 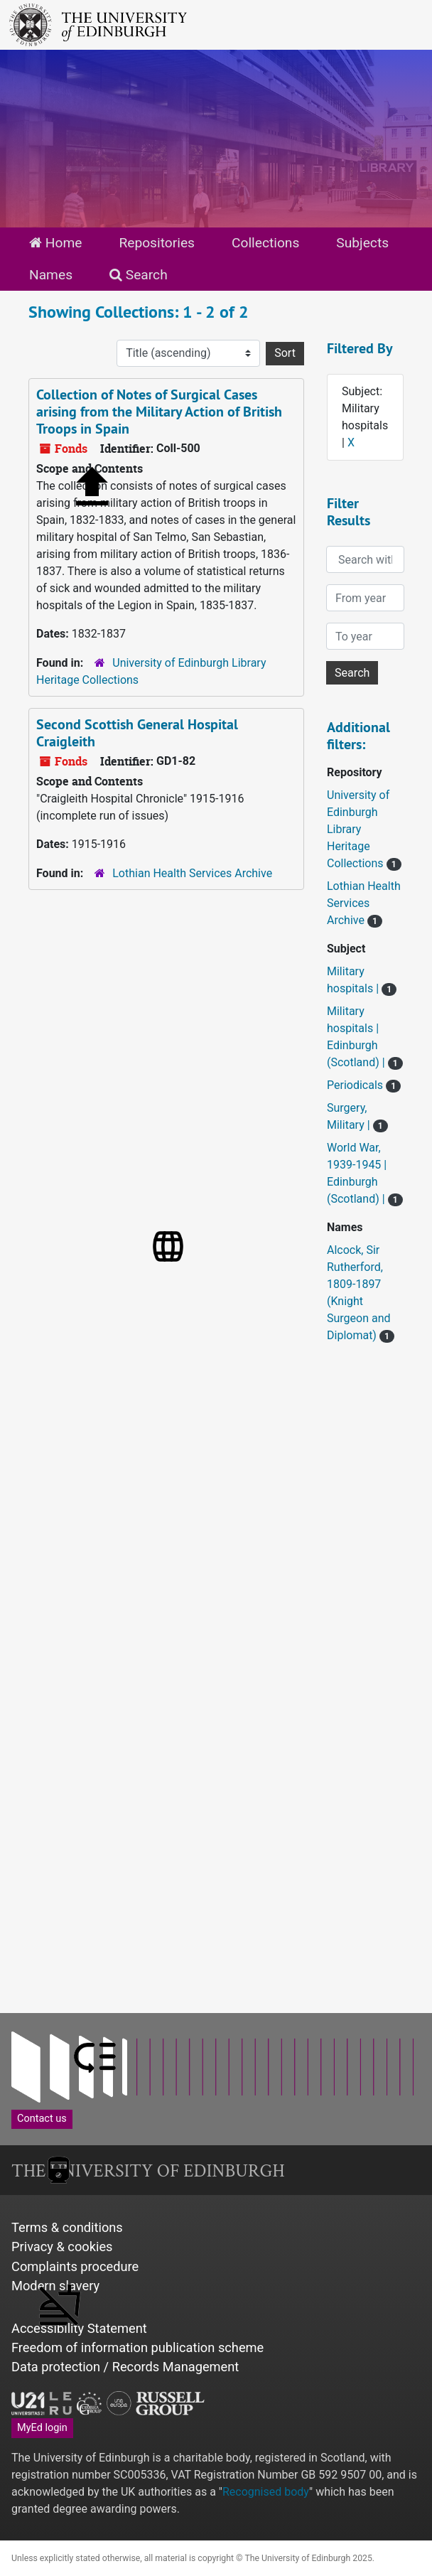 What do you see at coordinates (92, 487) in the screenshot?
I see `upload a file` at bounding box center [92, 487].